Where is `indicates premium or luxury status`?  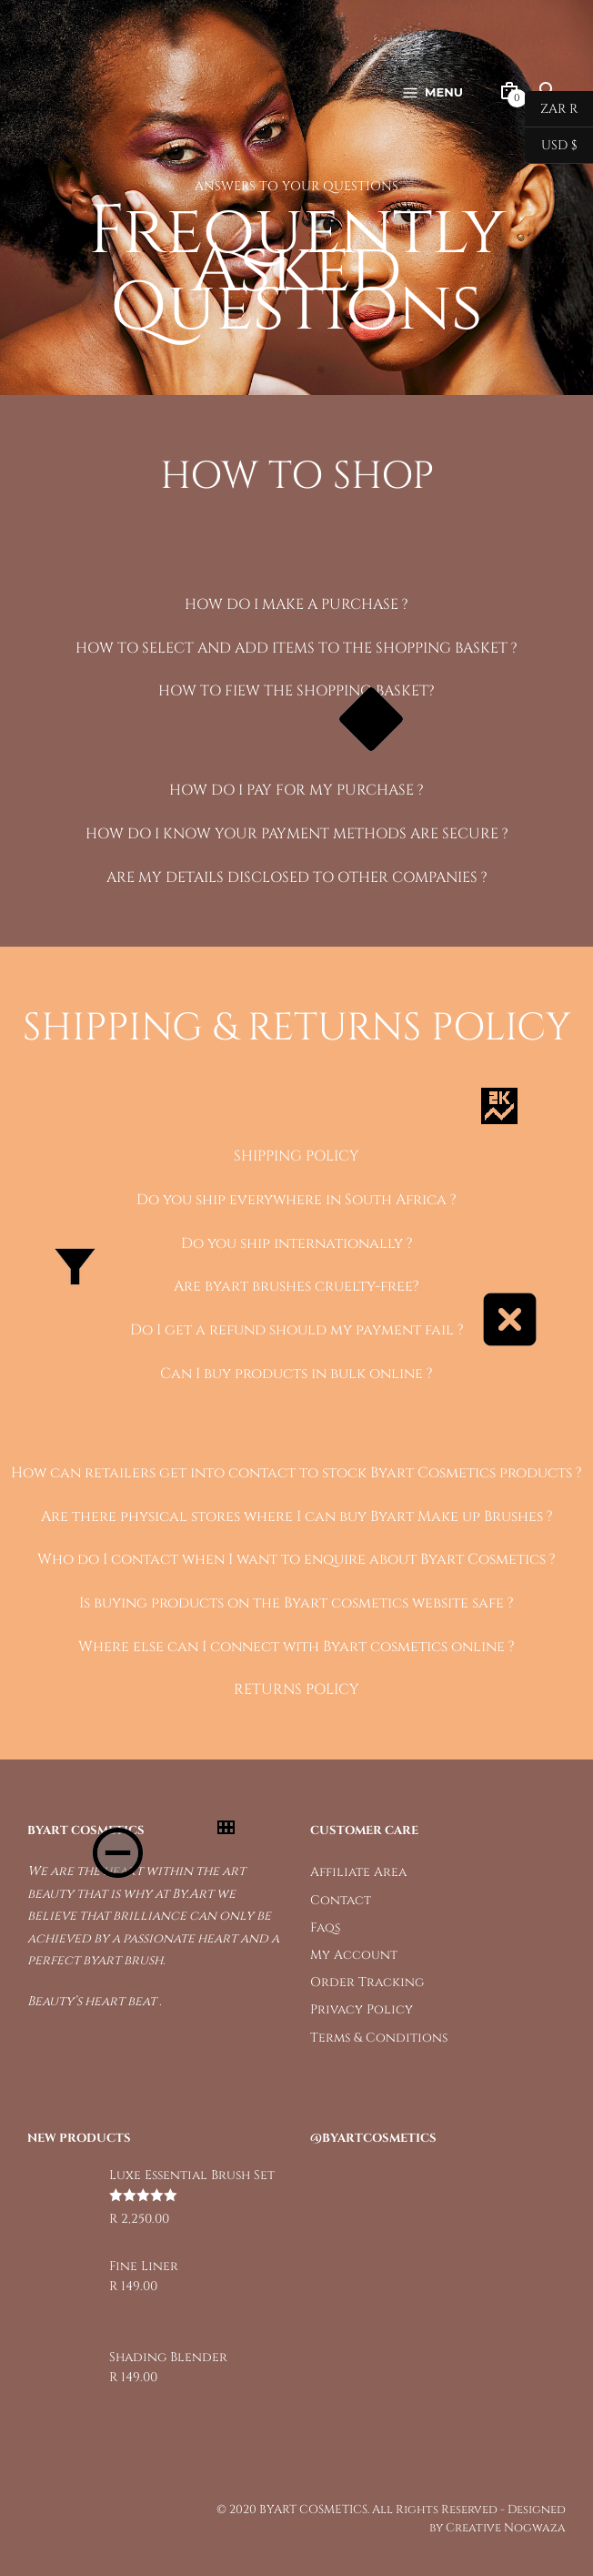
indicates premium or luxury status is located at coordinates (371, 719).